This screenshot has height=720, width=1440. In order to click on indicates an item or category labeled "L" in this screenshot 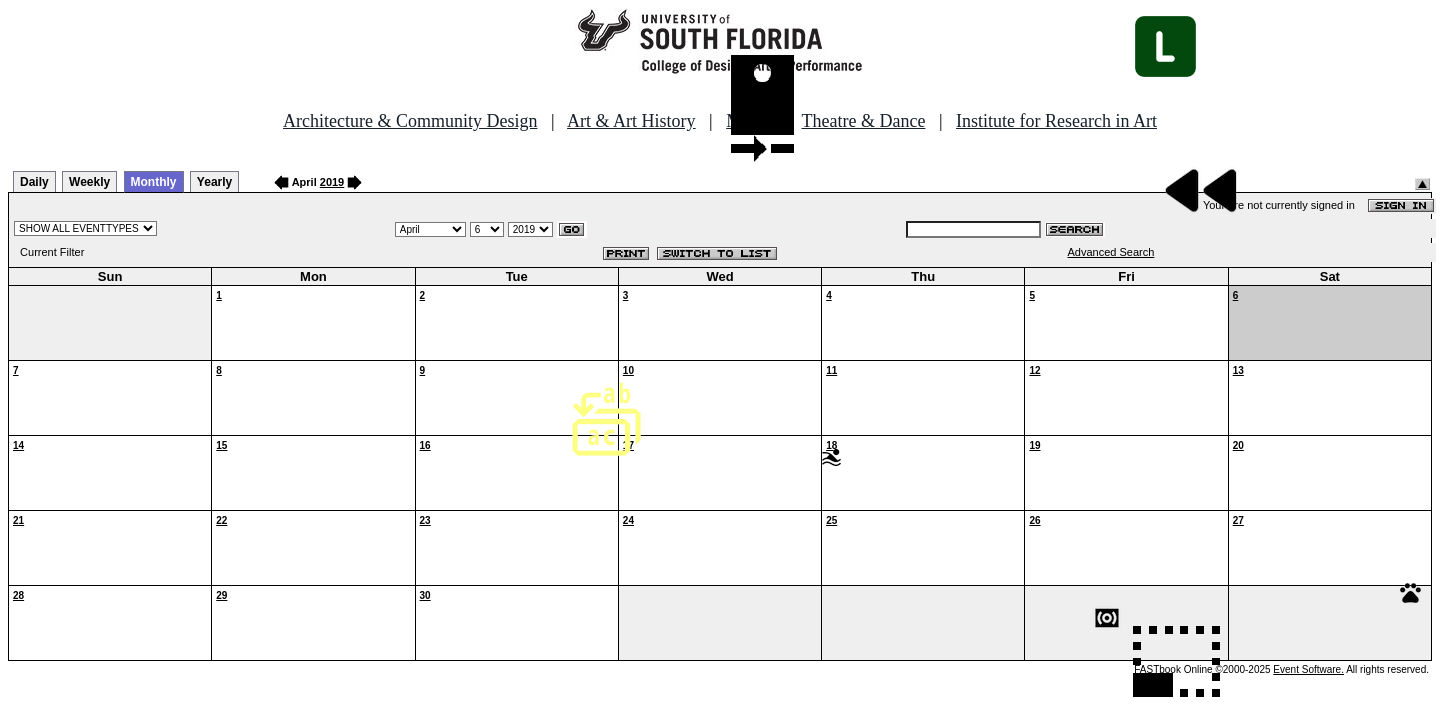, I will do `click(1165, 46)`.